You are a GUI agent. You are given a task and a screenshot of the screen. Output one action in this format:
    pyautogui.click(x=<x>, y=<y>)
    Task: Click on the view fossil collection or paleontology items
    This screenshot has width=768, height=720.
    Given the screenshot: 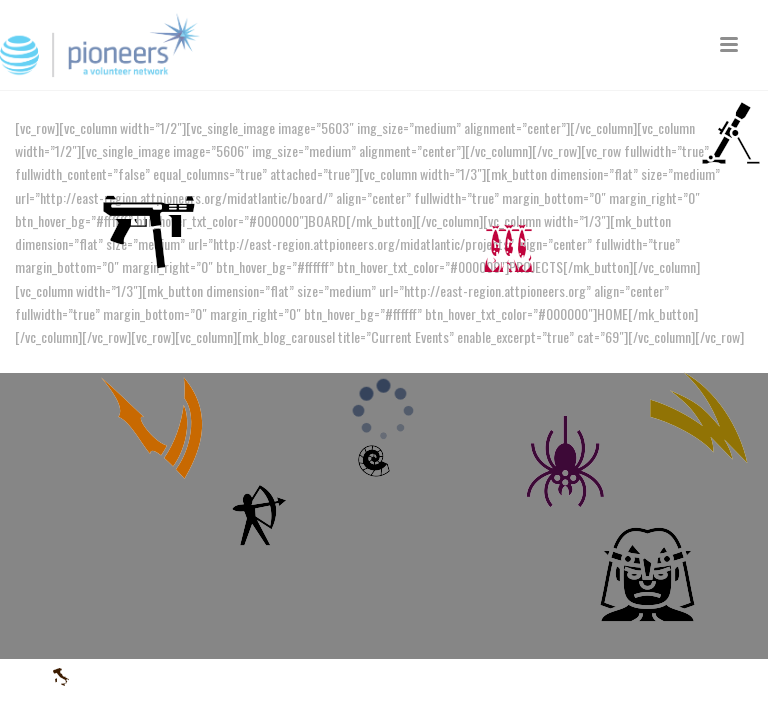 What is the action you would take?
    pyautogui.click(x=374, y=461)
    